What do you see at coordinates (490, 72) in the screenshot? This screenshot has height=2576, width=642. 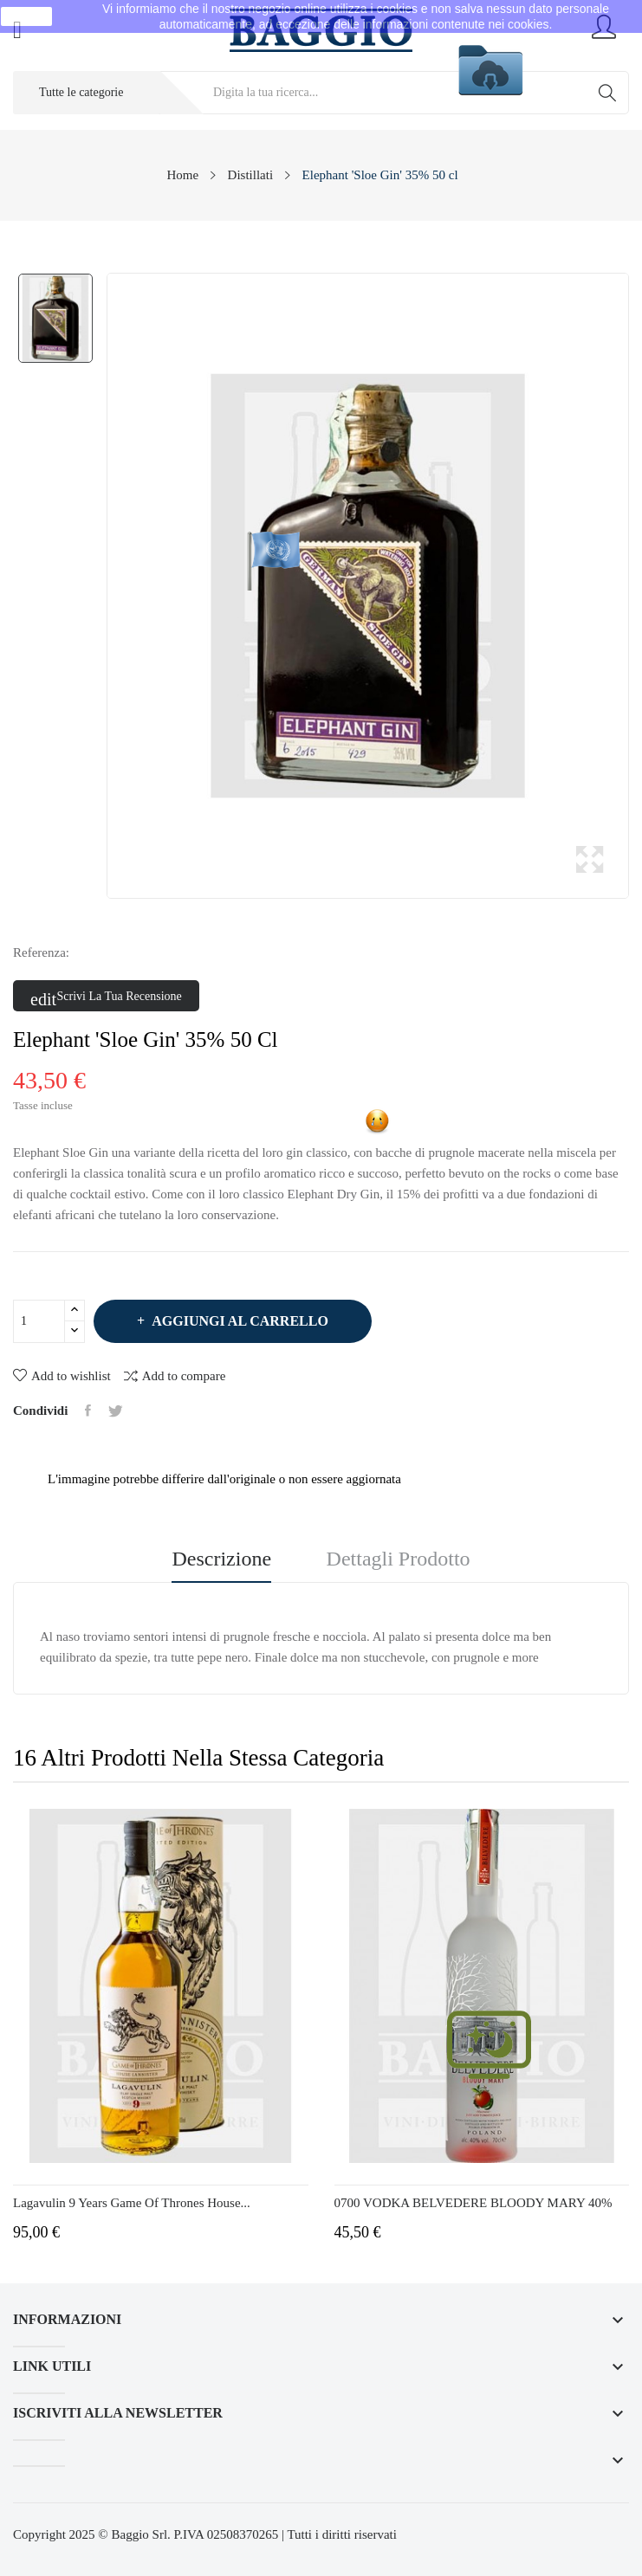 I see `open downloads folder` at bounding box center [490, 72].